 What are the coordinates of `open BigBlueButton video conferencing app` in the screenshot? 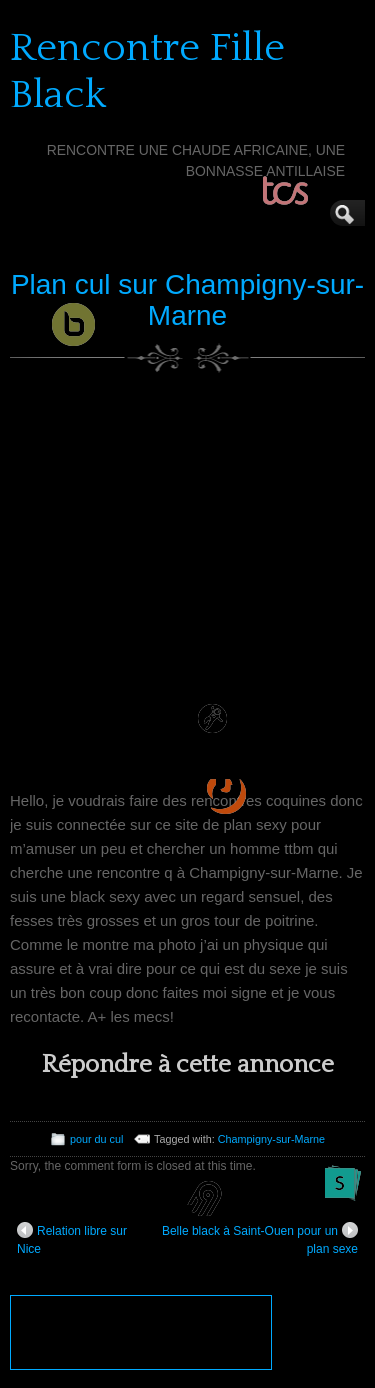 It's located at (73, 324).